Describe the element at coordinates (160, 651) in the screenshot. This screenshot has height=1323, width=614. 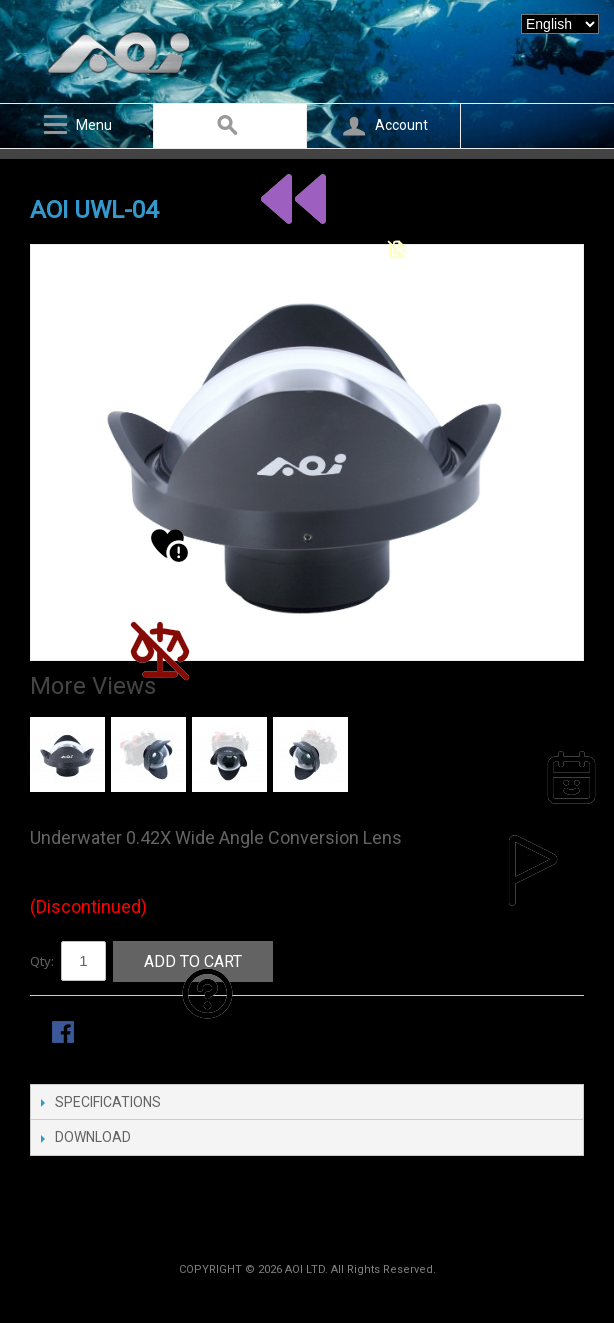
I see `disable weight or measurement tracking` at that location.